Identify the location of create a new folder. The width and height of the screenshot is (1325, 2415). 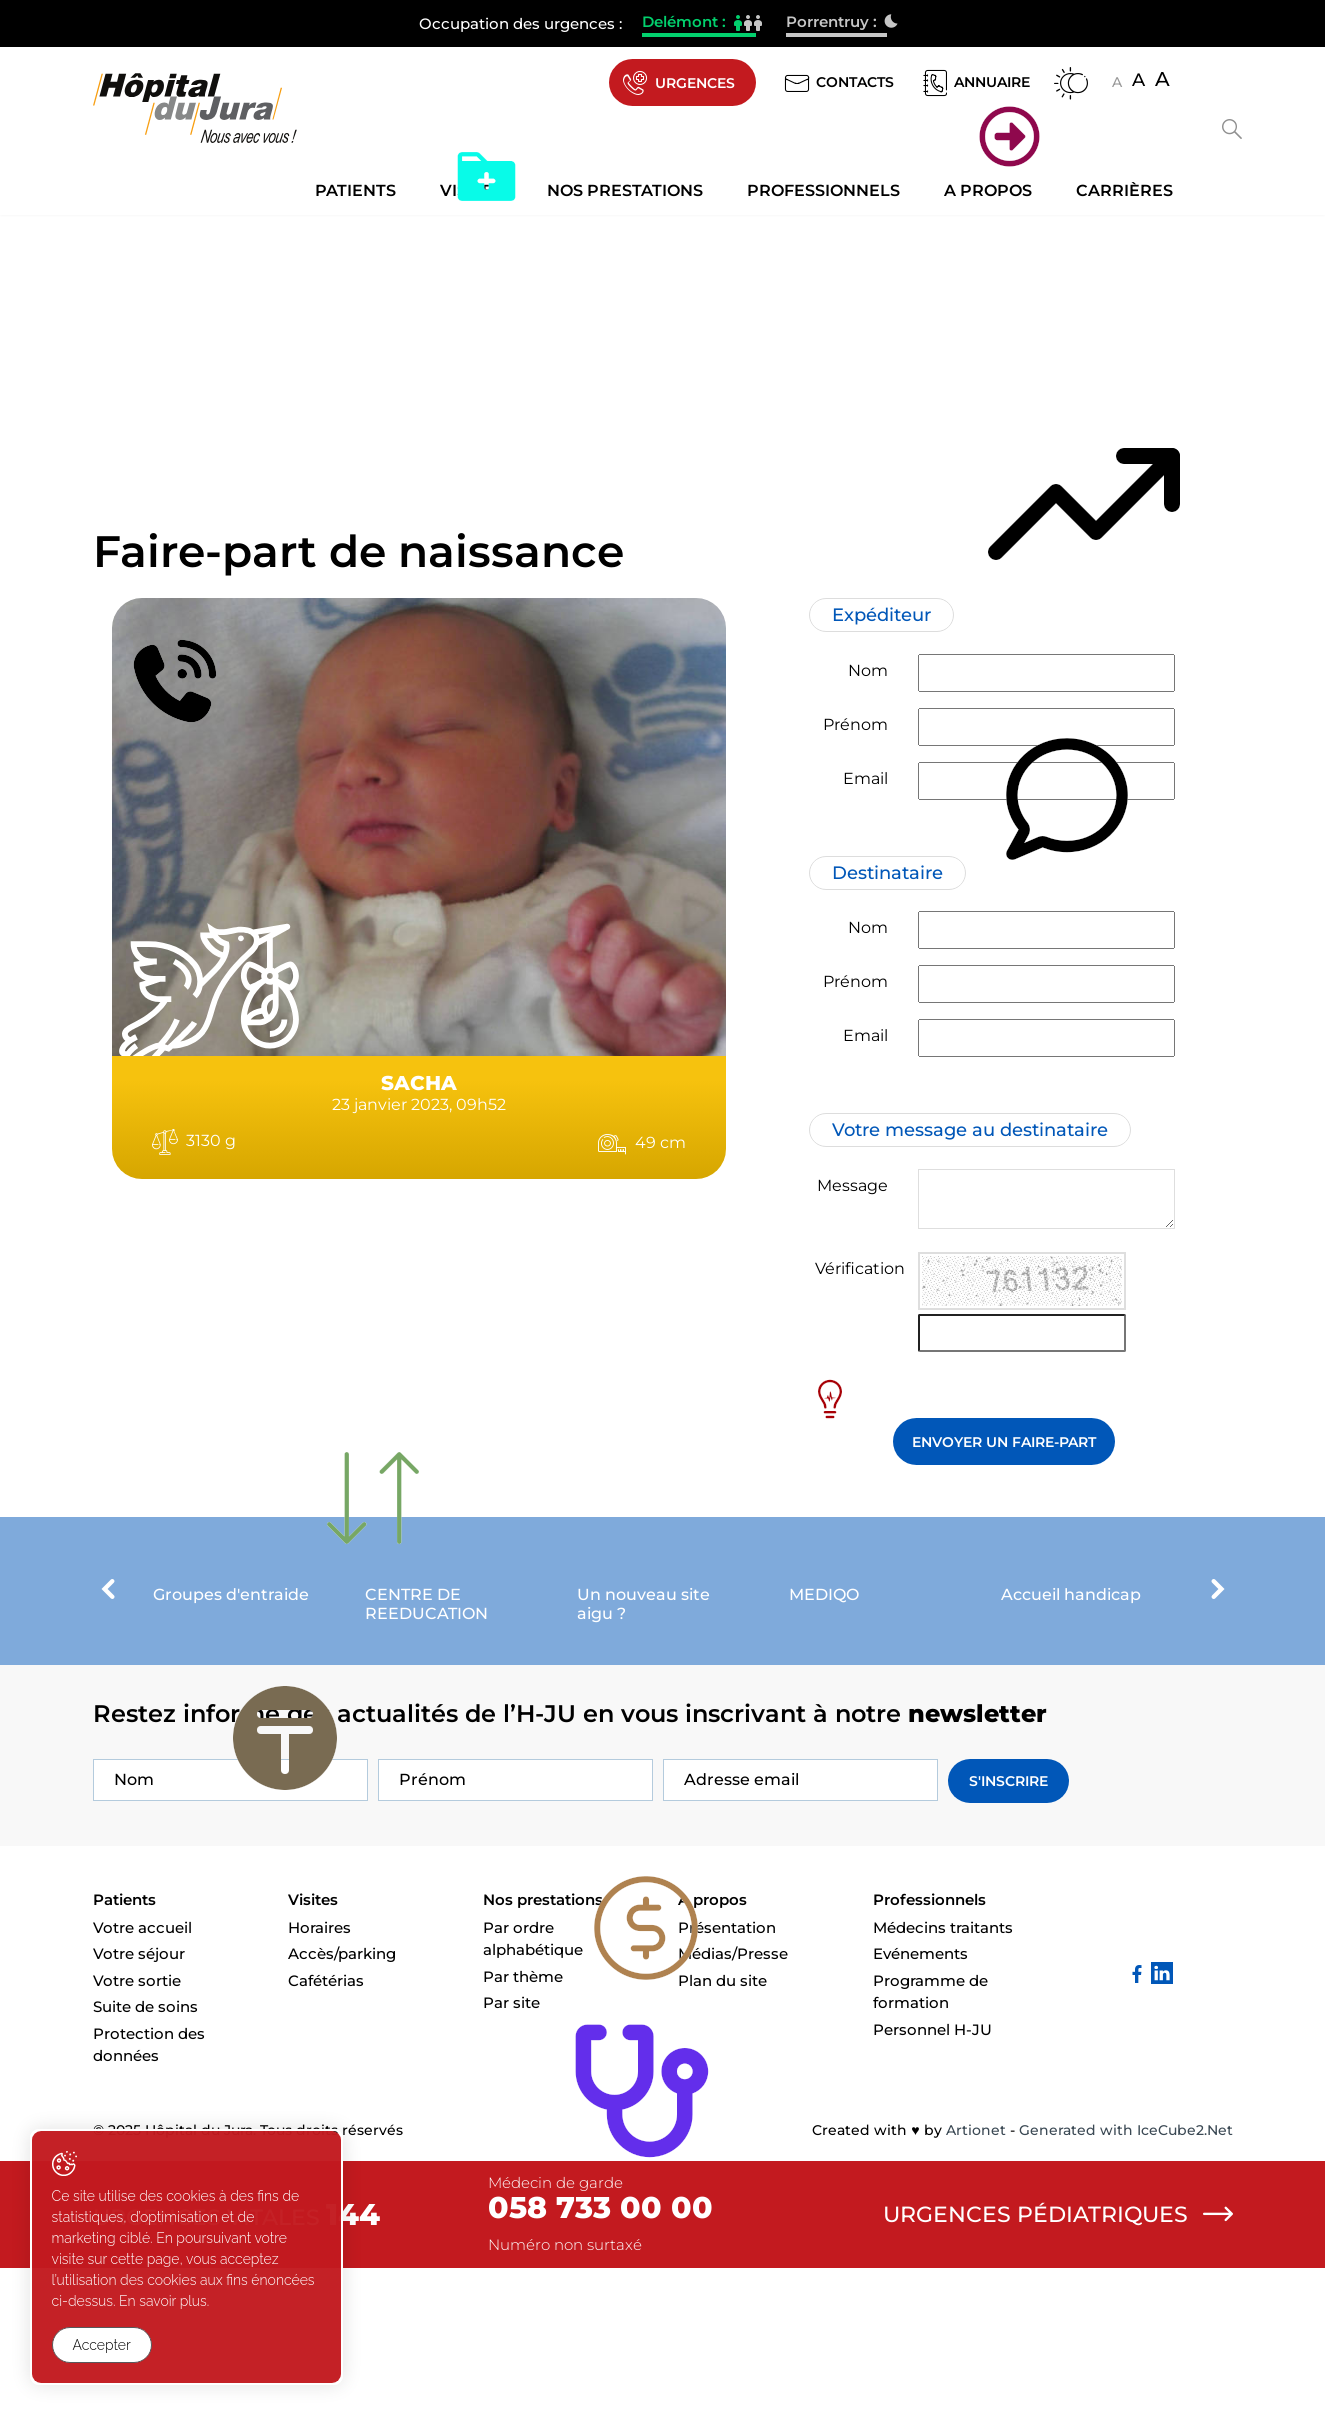
(486, 176).